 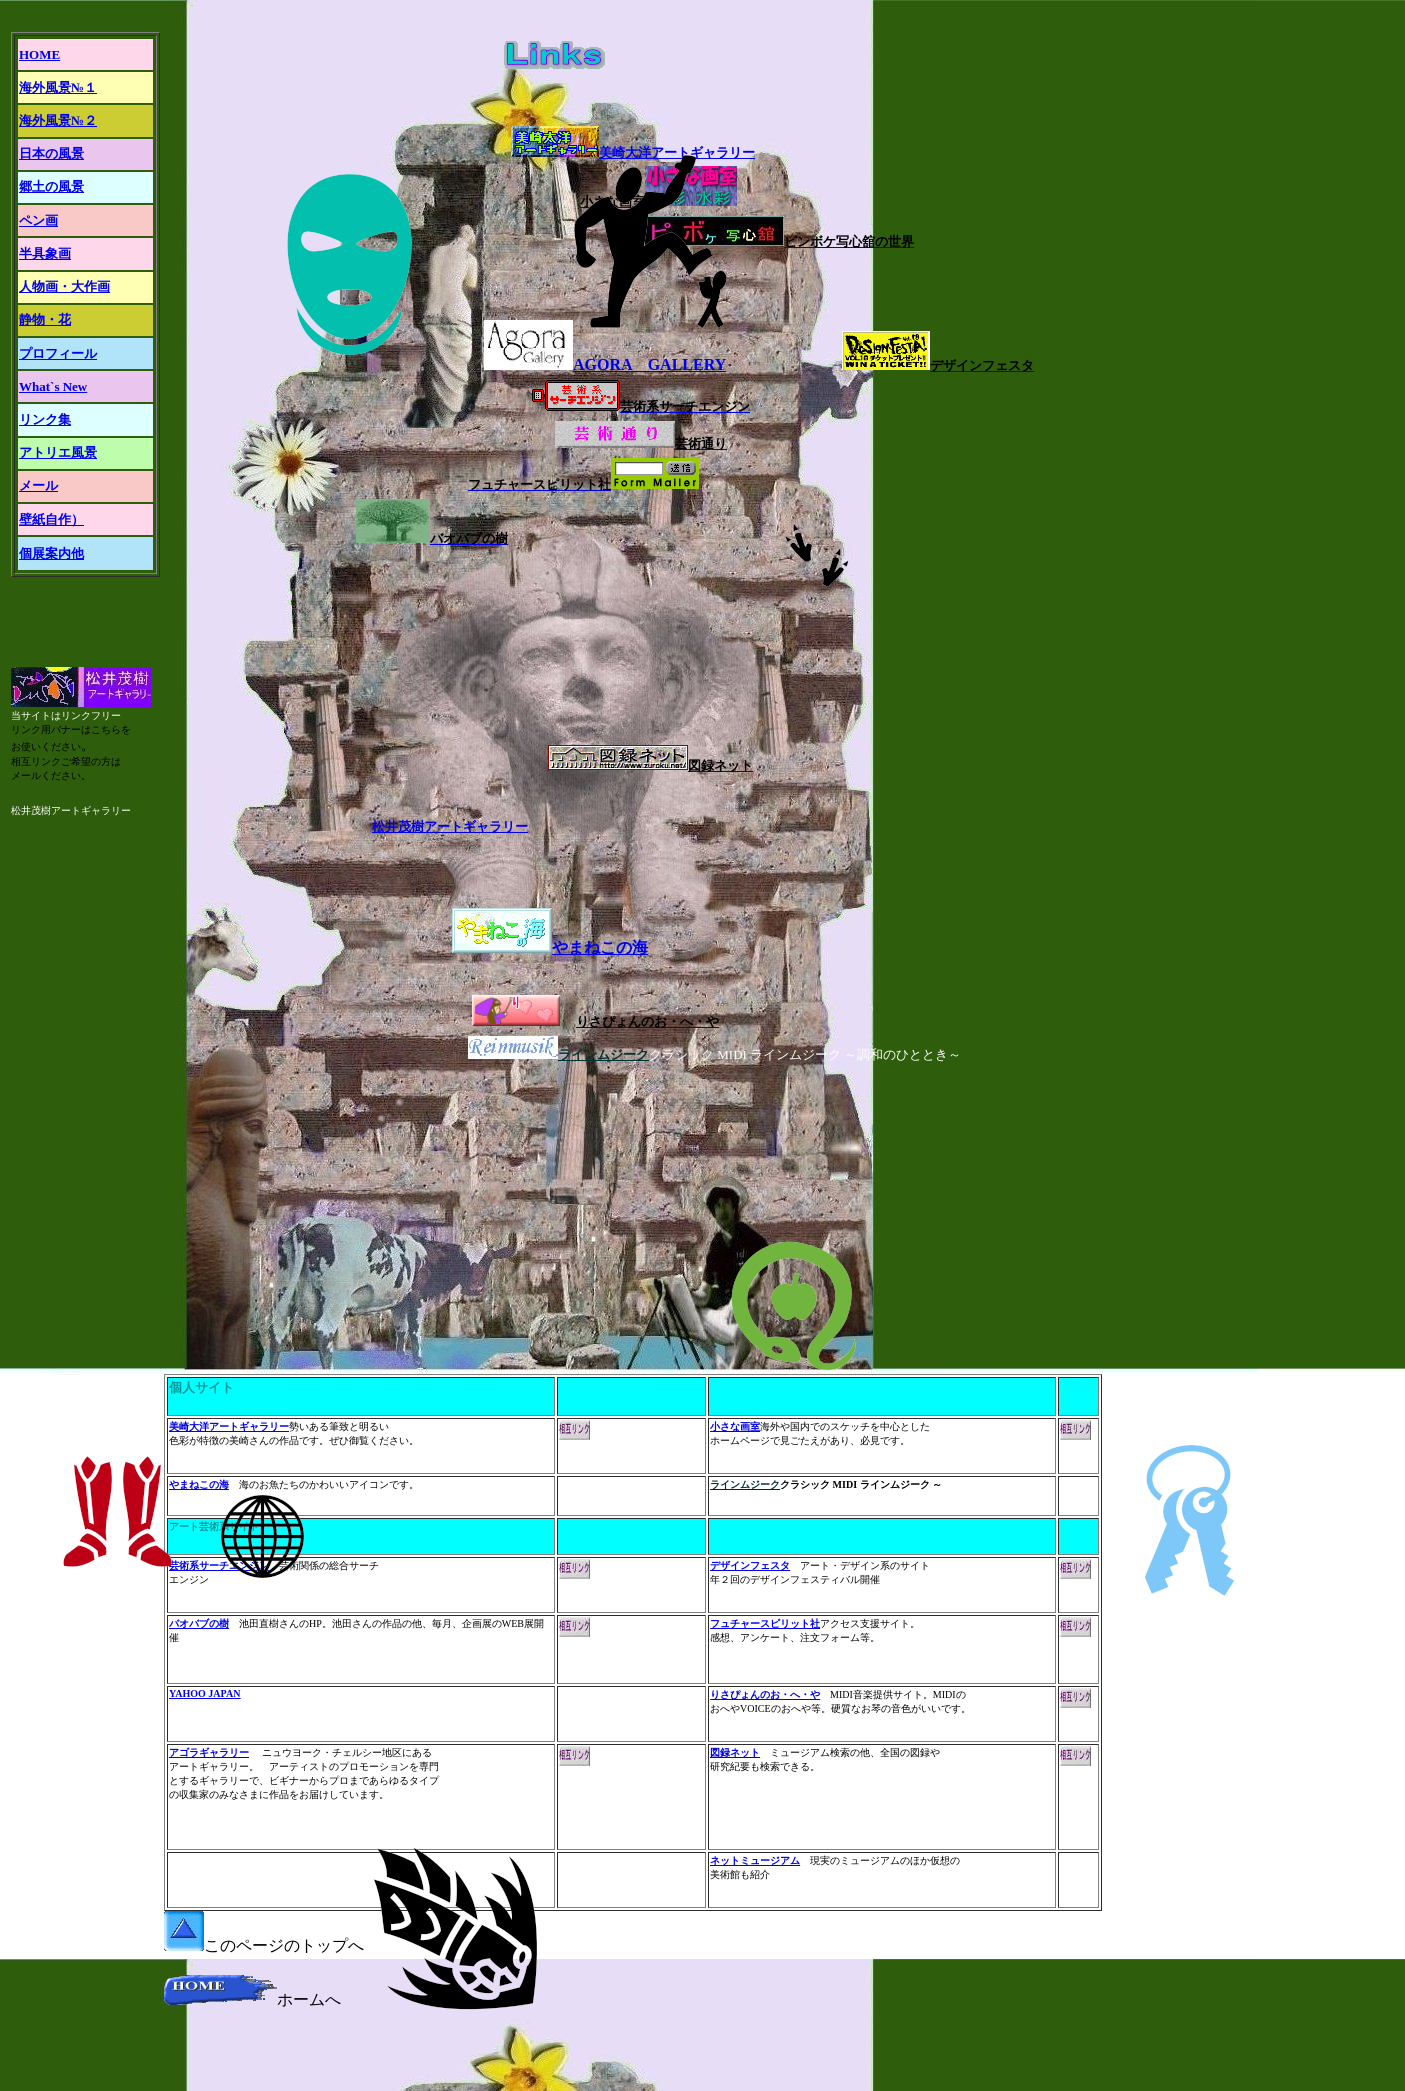 What do you see at coordinates (117, 1511) in the screenshot?
I see `equip leg armor to your character` at bounding box center [117, 1511].